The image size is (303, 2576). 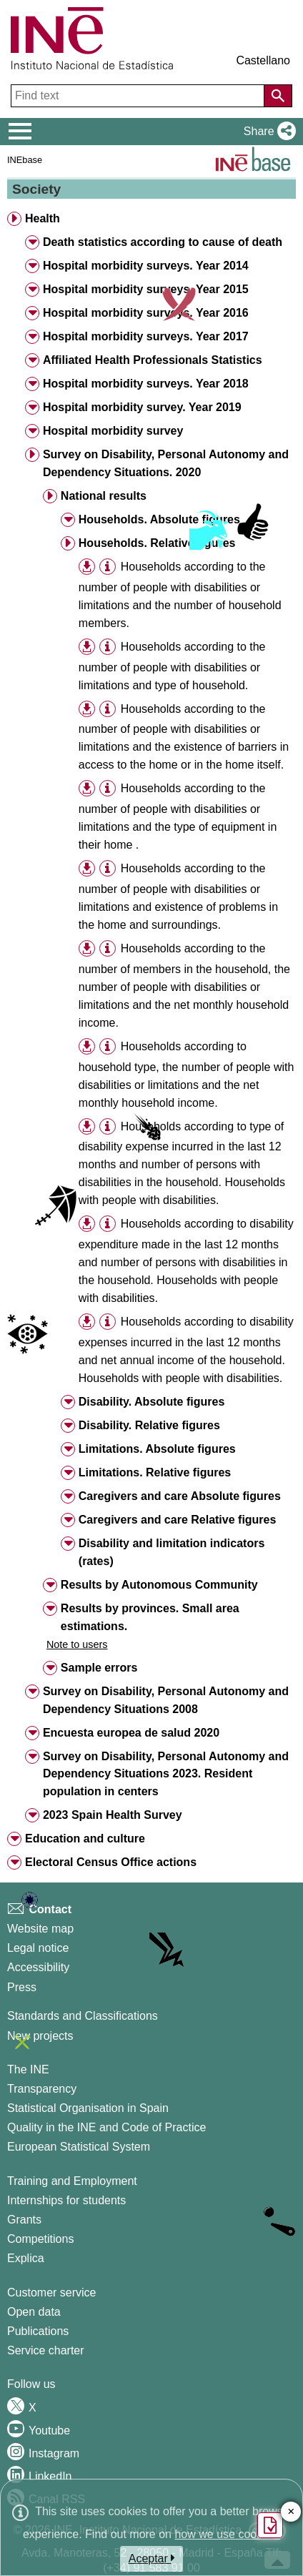 I want to click on ivory tusks item or resource in a game, so click(x=179, y=304).